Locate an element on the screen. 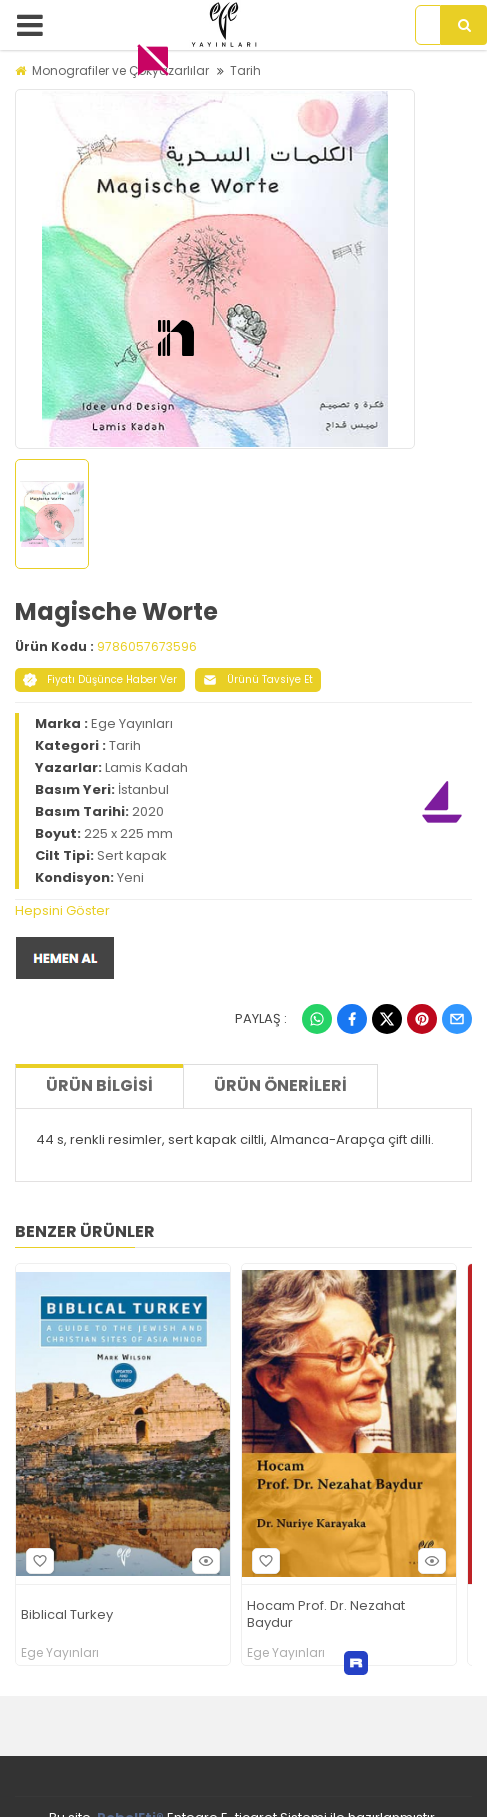  view nearby marina or sailing destinations is located at coordinates (442, 802).